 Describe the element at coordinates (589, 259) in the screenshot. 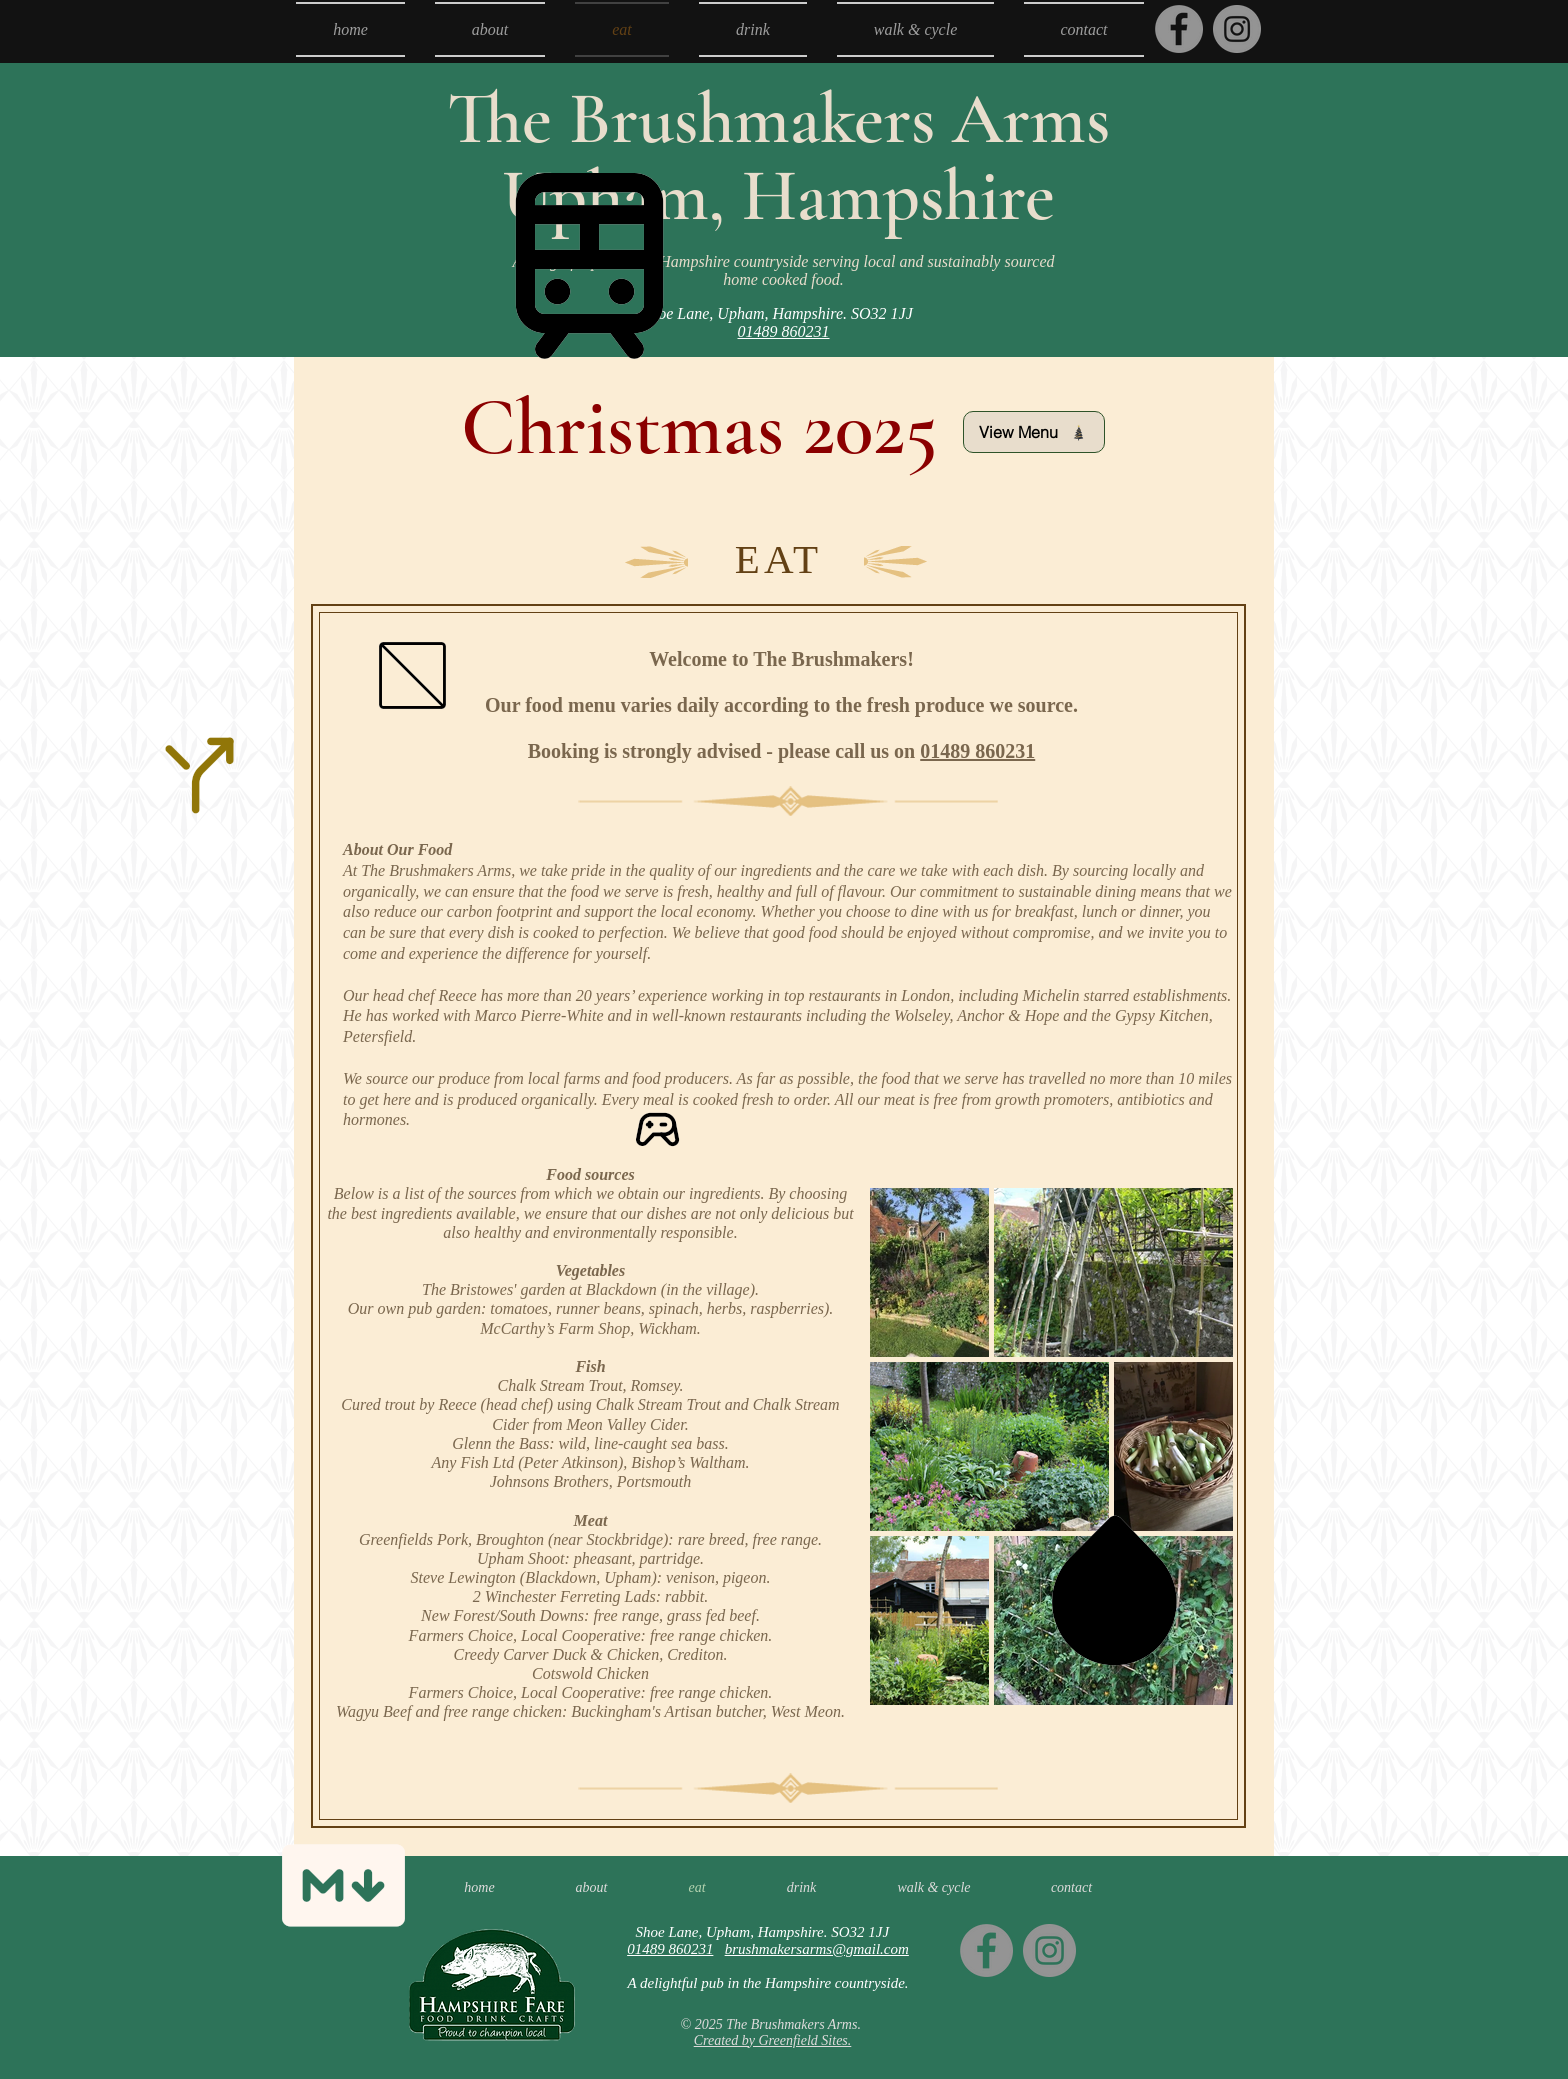

I see `access train schedules or railway information` at that location.